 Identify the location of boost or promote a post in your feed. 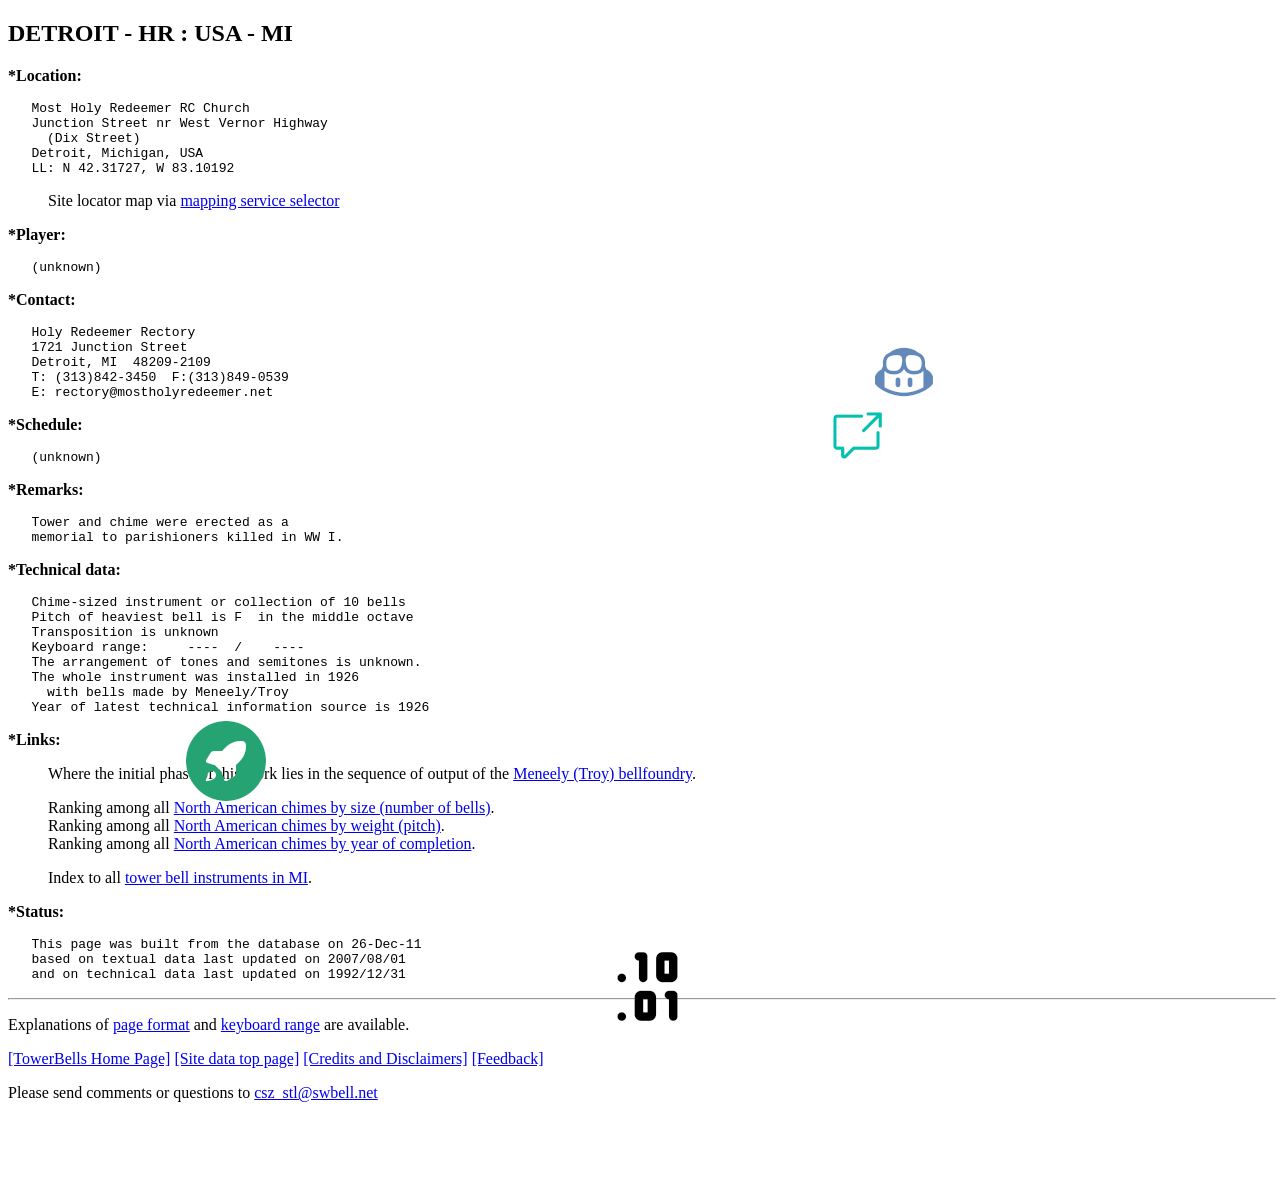
(226, 761).